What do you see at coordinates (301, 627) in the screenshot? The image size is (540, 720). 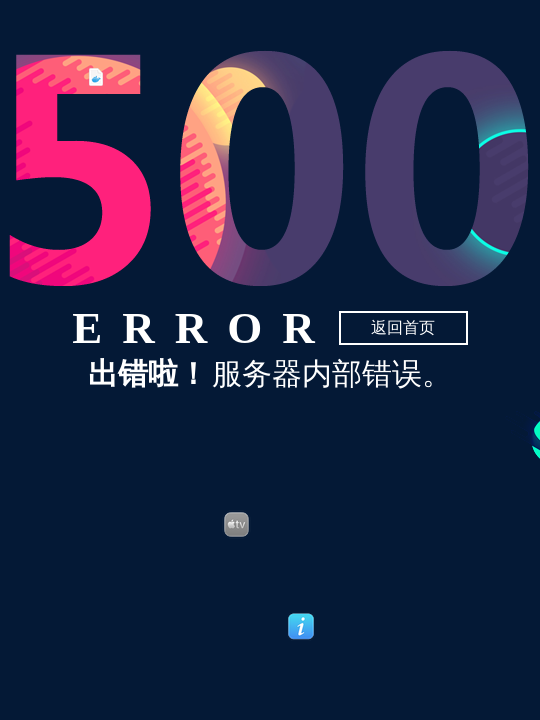 I see `view more information or details` at bounding box center [301, 627].